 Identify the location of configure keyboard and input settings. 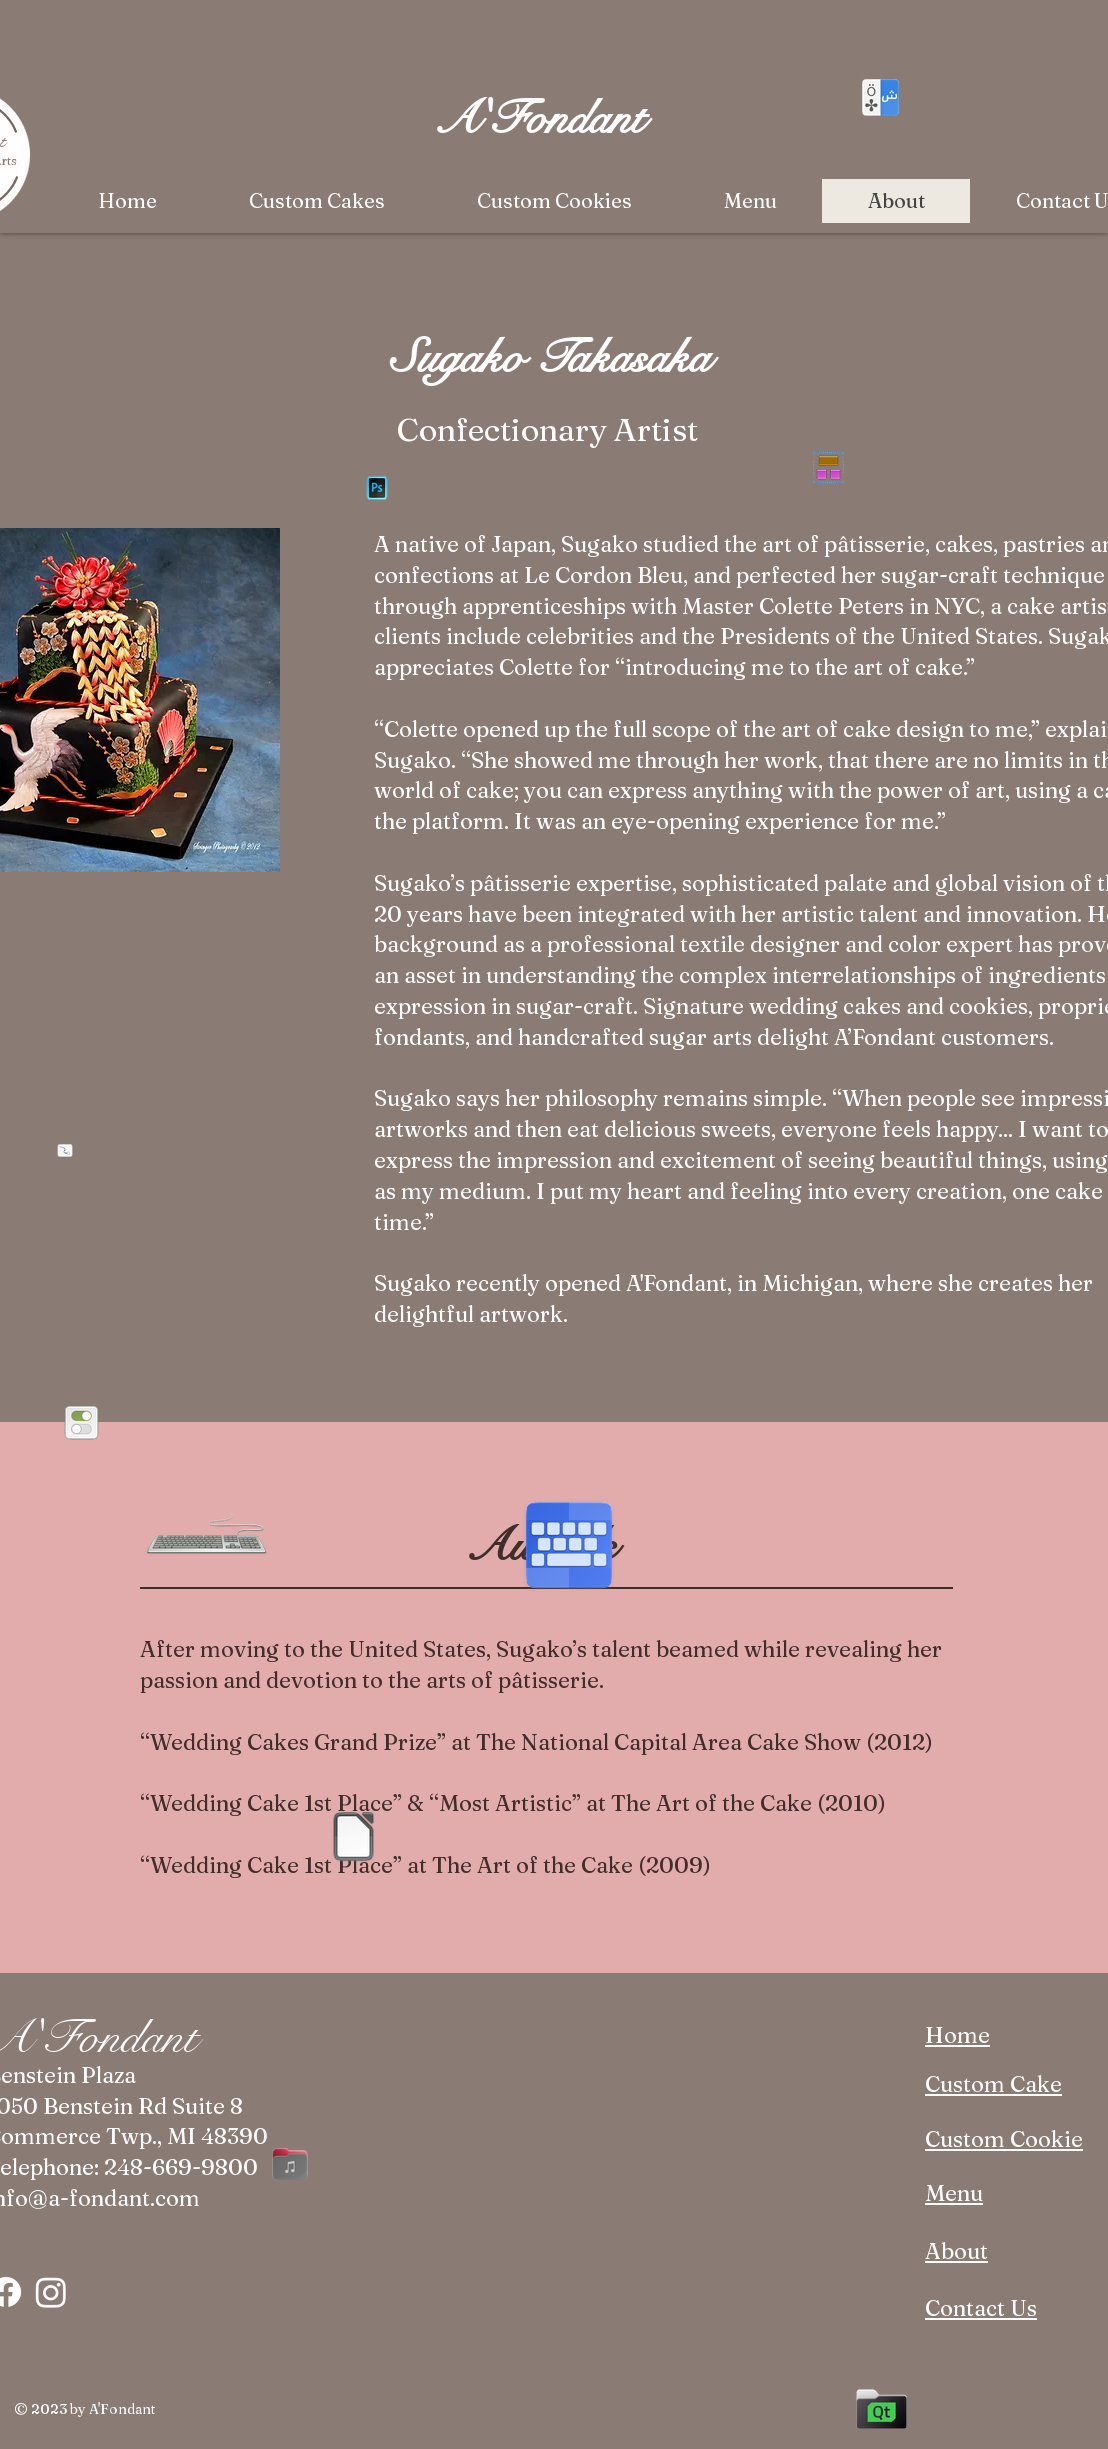
(569, 1545).